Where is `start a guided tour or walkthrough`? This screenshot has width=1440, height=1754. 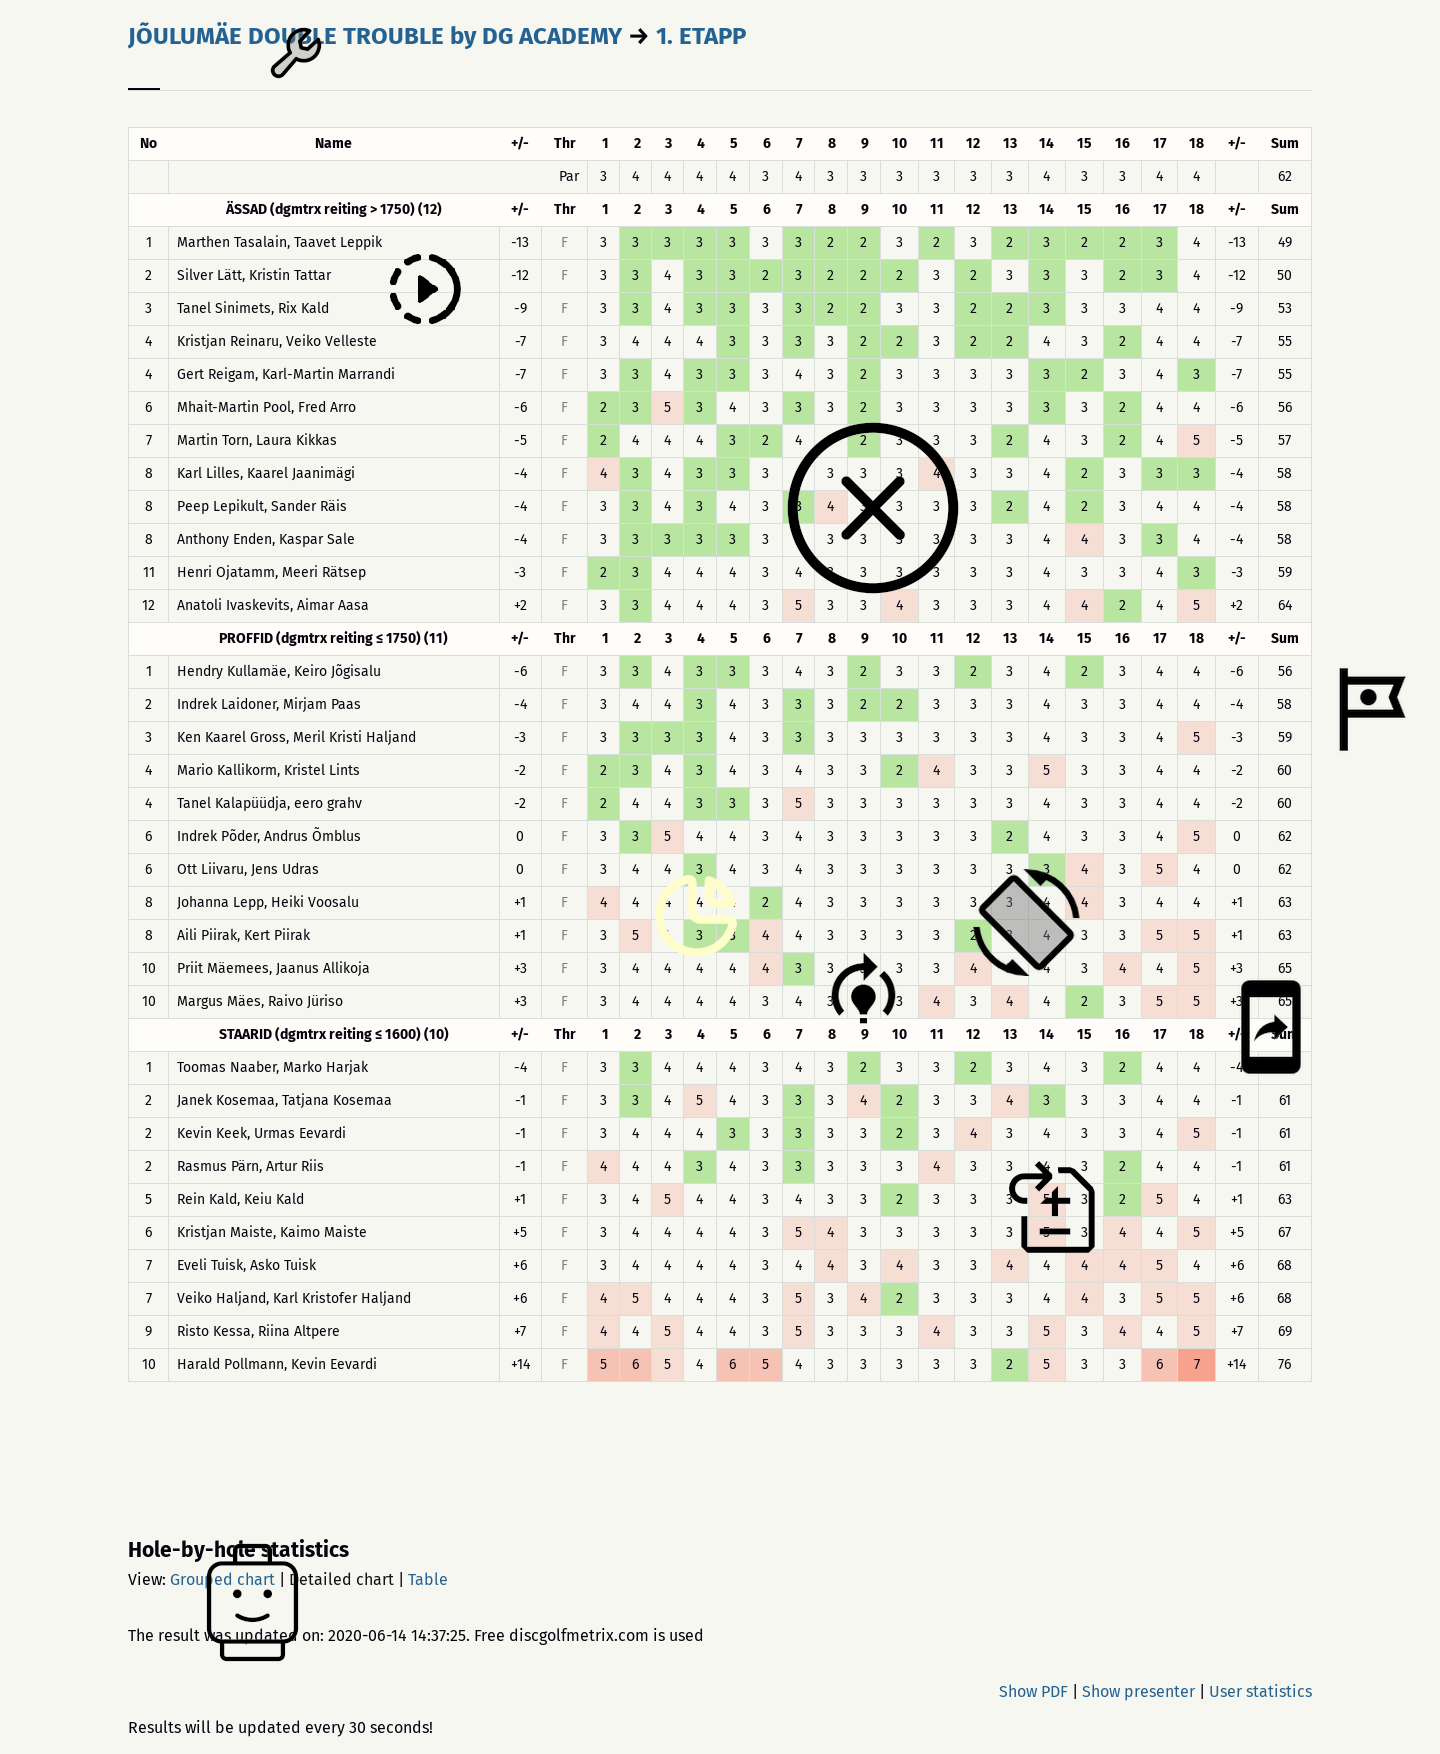
start a guided tour or walkthrough is located at coordinates (1368, 709).